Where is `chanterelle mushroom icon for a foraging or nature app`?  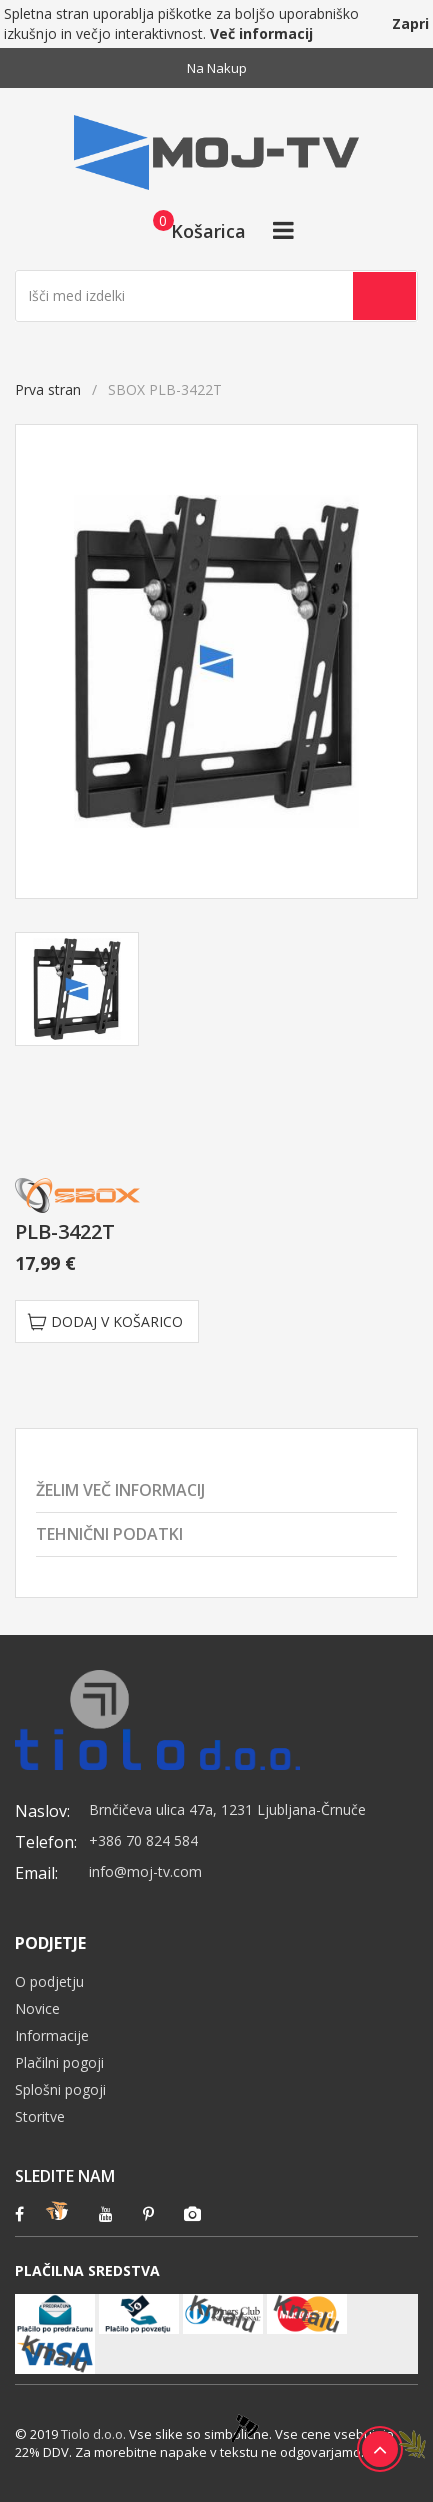 chanterelle mushroom icon for a foraging or nature app is located at coordinates (56, 2210).